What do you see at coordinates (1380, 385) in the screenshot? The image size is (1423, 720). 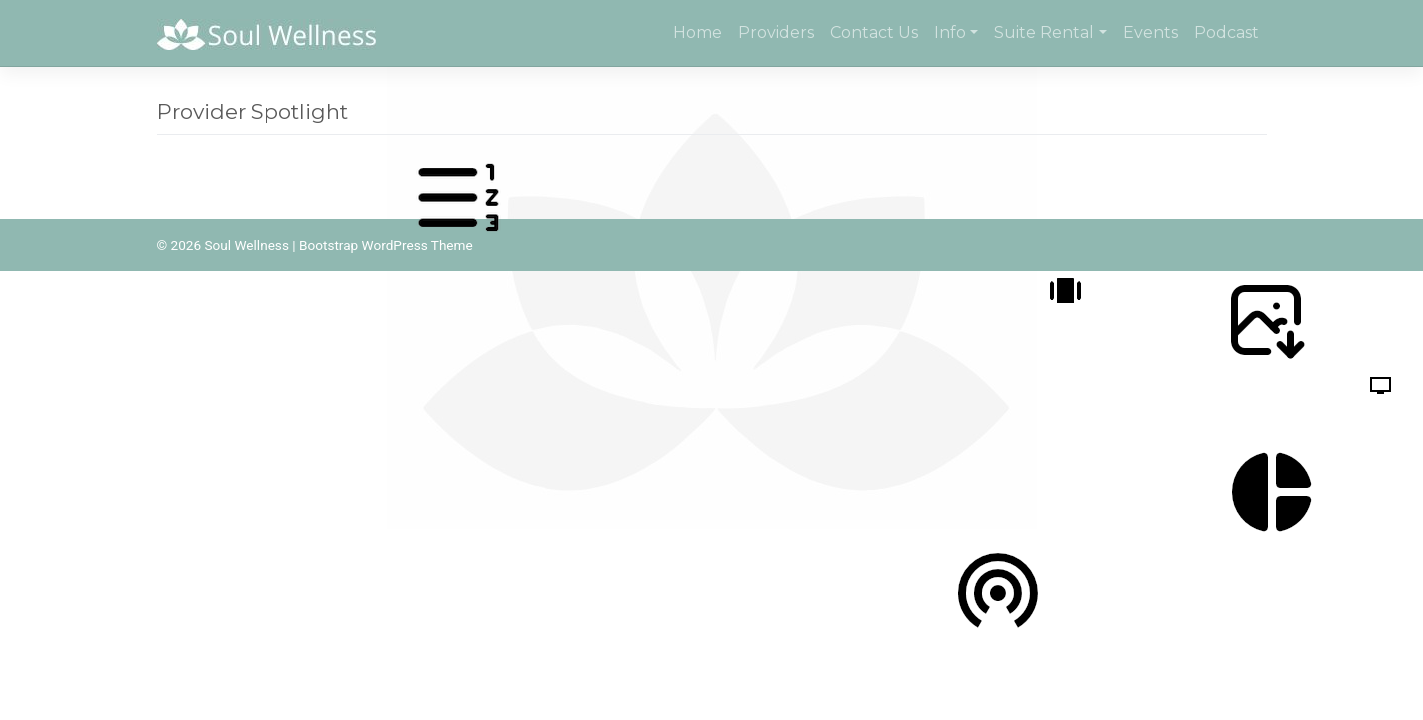 I see `access tv or display settings` at bounding box center [1380, 385].